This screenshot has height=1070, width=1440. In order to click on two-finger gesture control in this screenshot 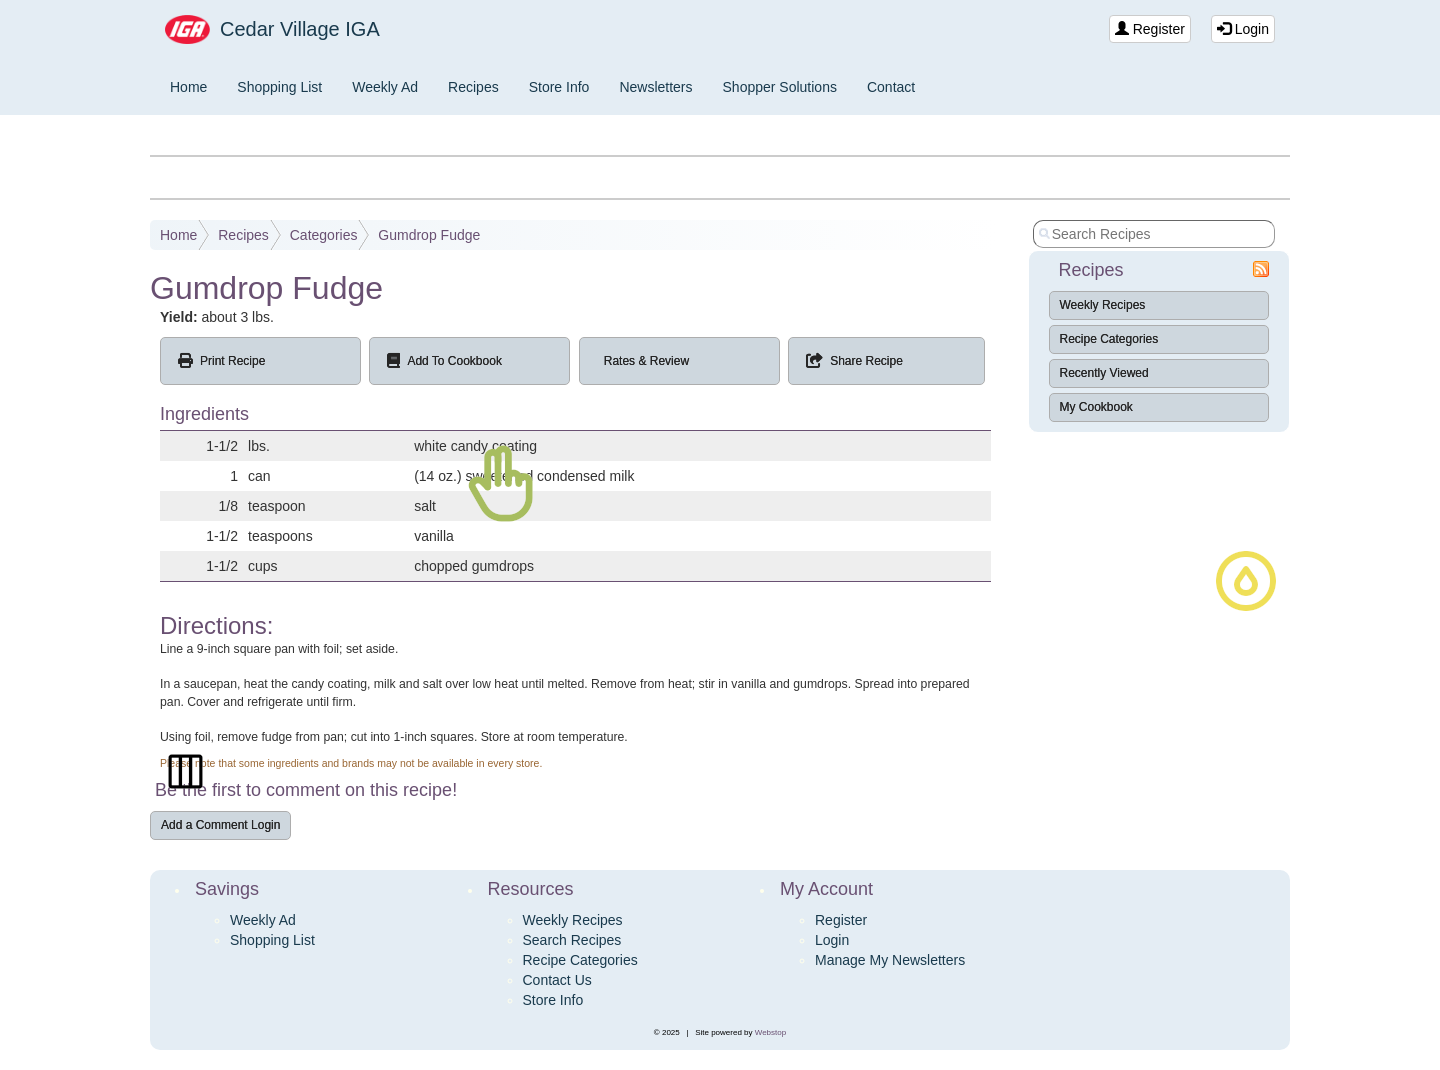, I will do `click(501, 483)`.